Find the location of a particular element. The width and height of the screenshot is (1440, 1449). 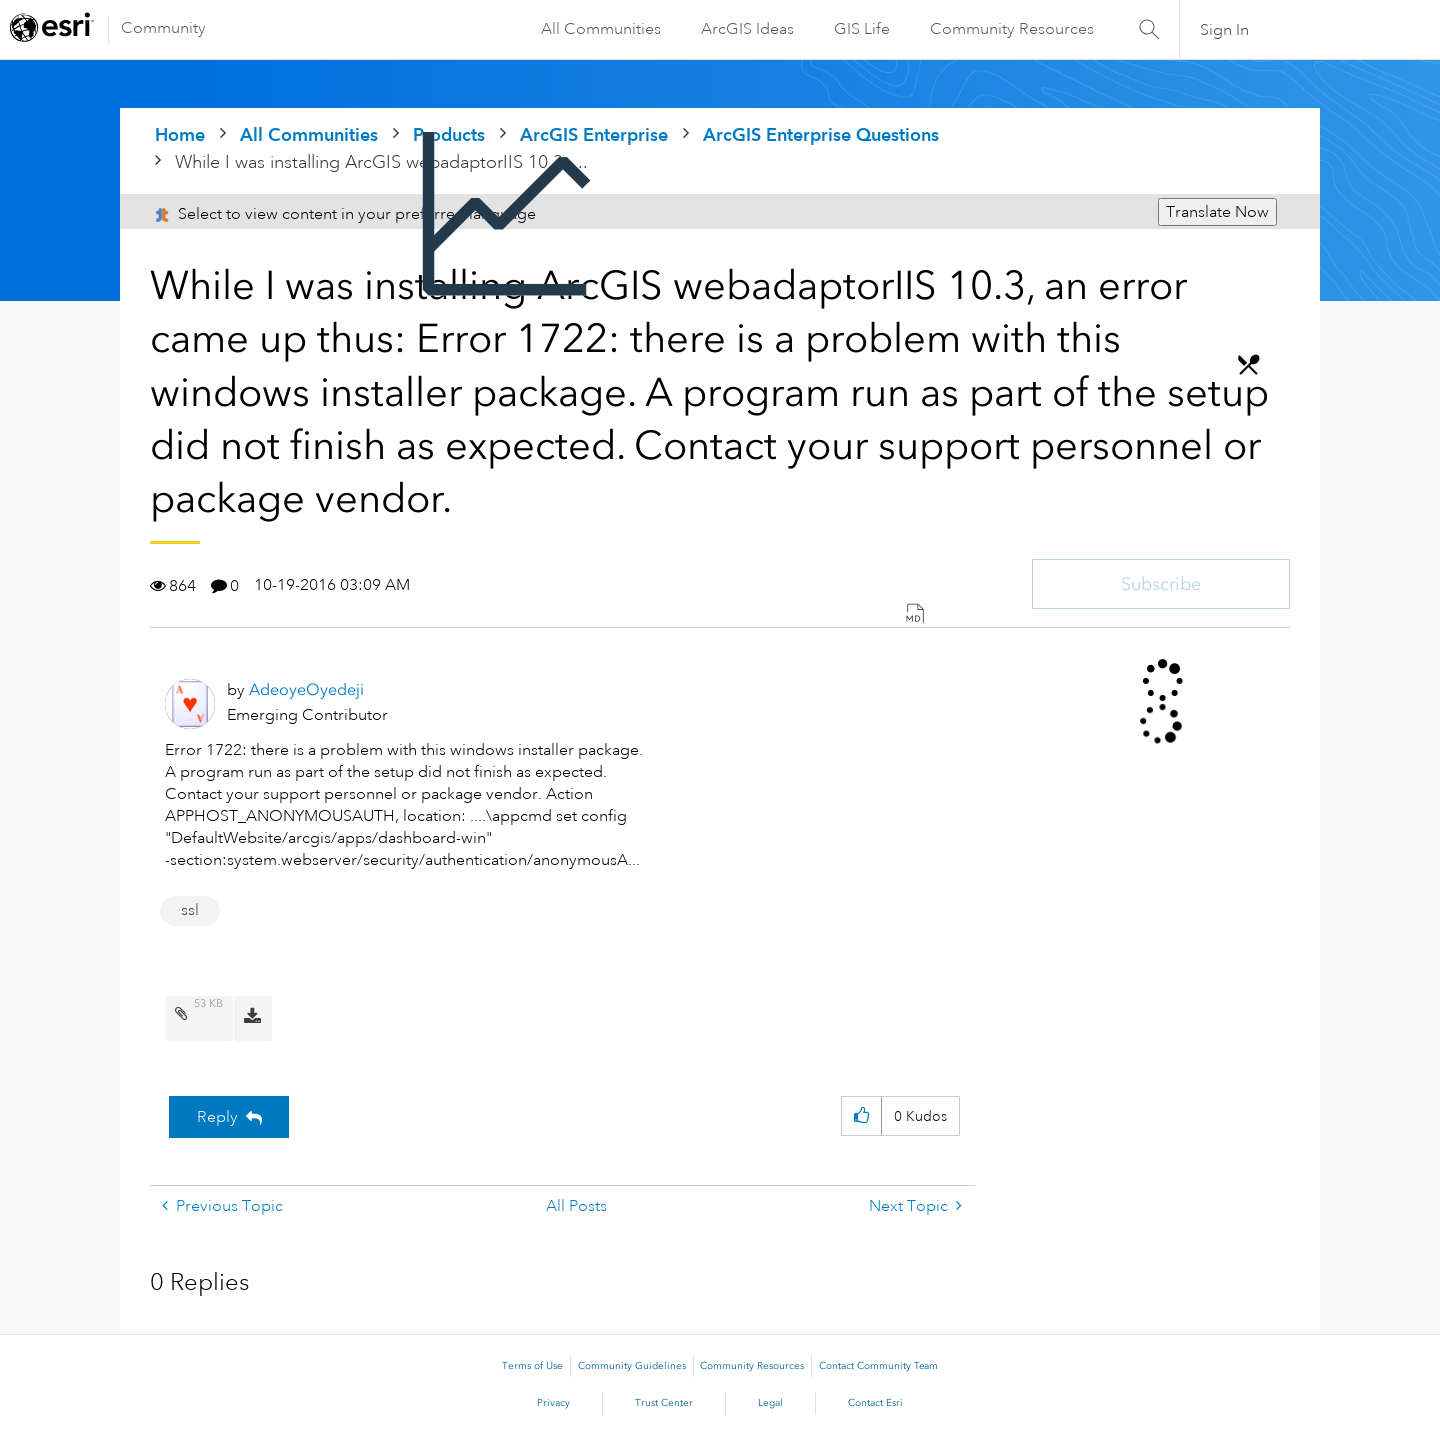

find nearby restaurants is located at coordinates (1248, 364).